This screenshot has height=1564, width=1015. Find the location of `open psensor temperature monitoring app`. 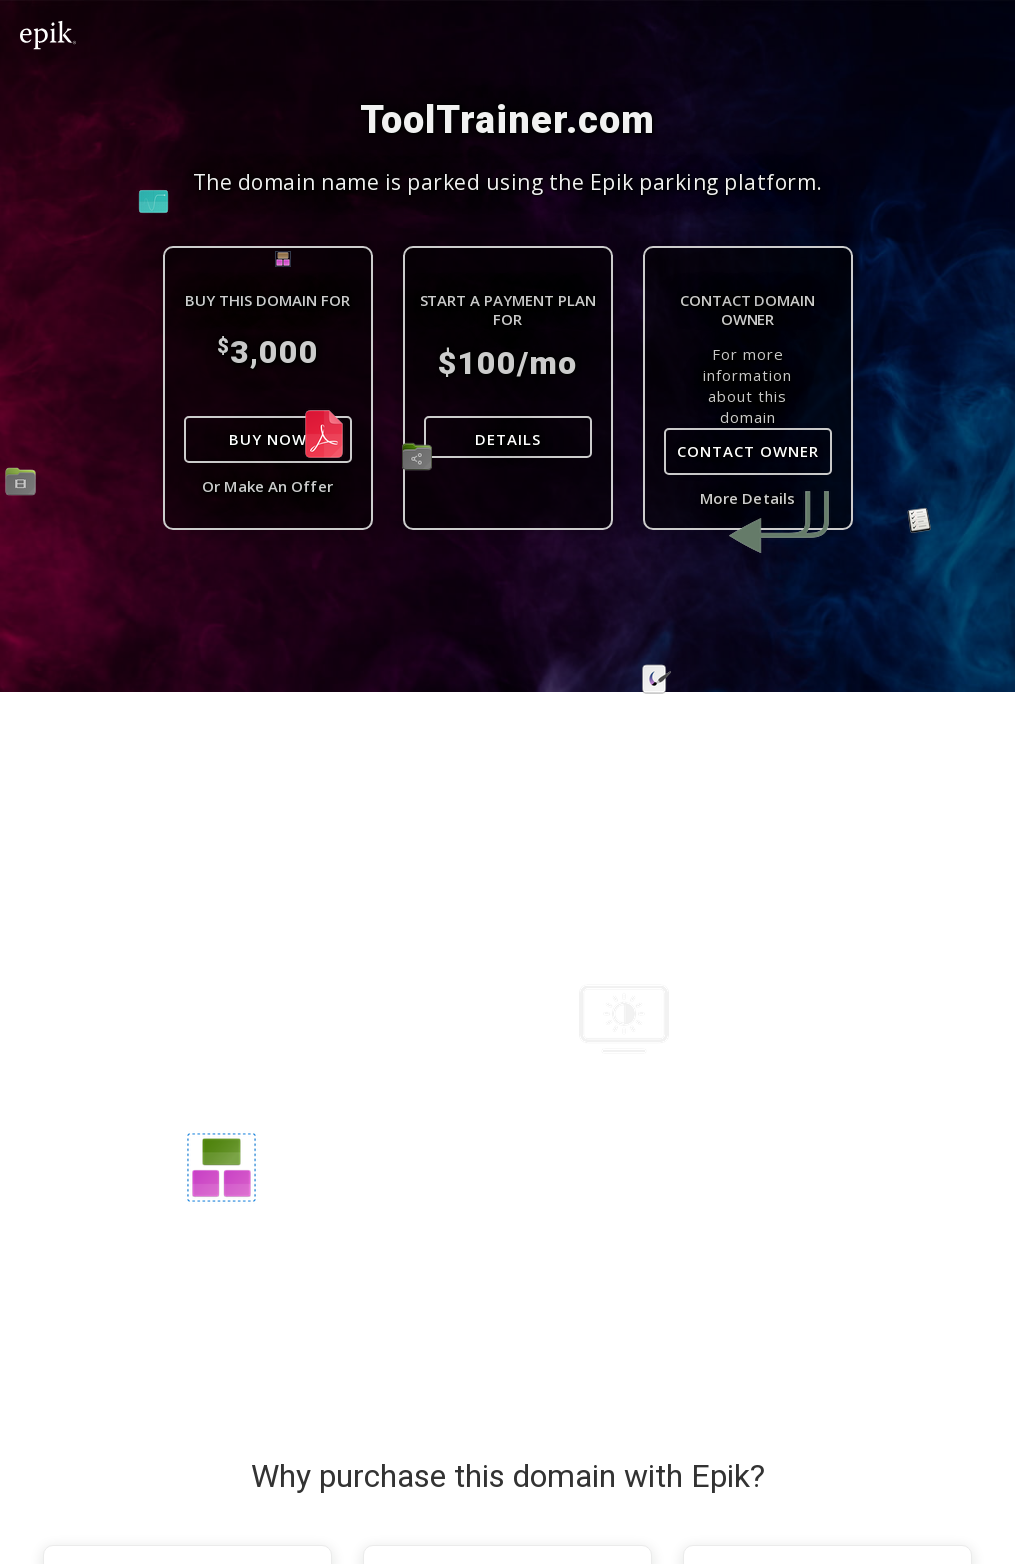

open psensor temperature monitoring app is located at coordinates (153, 201).